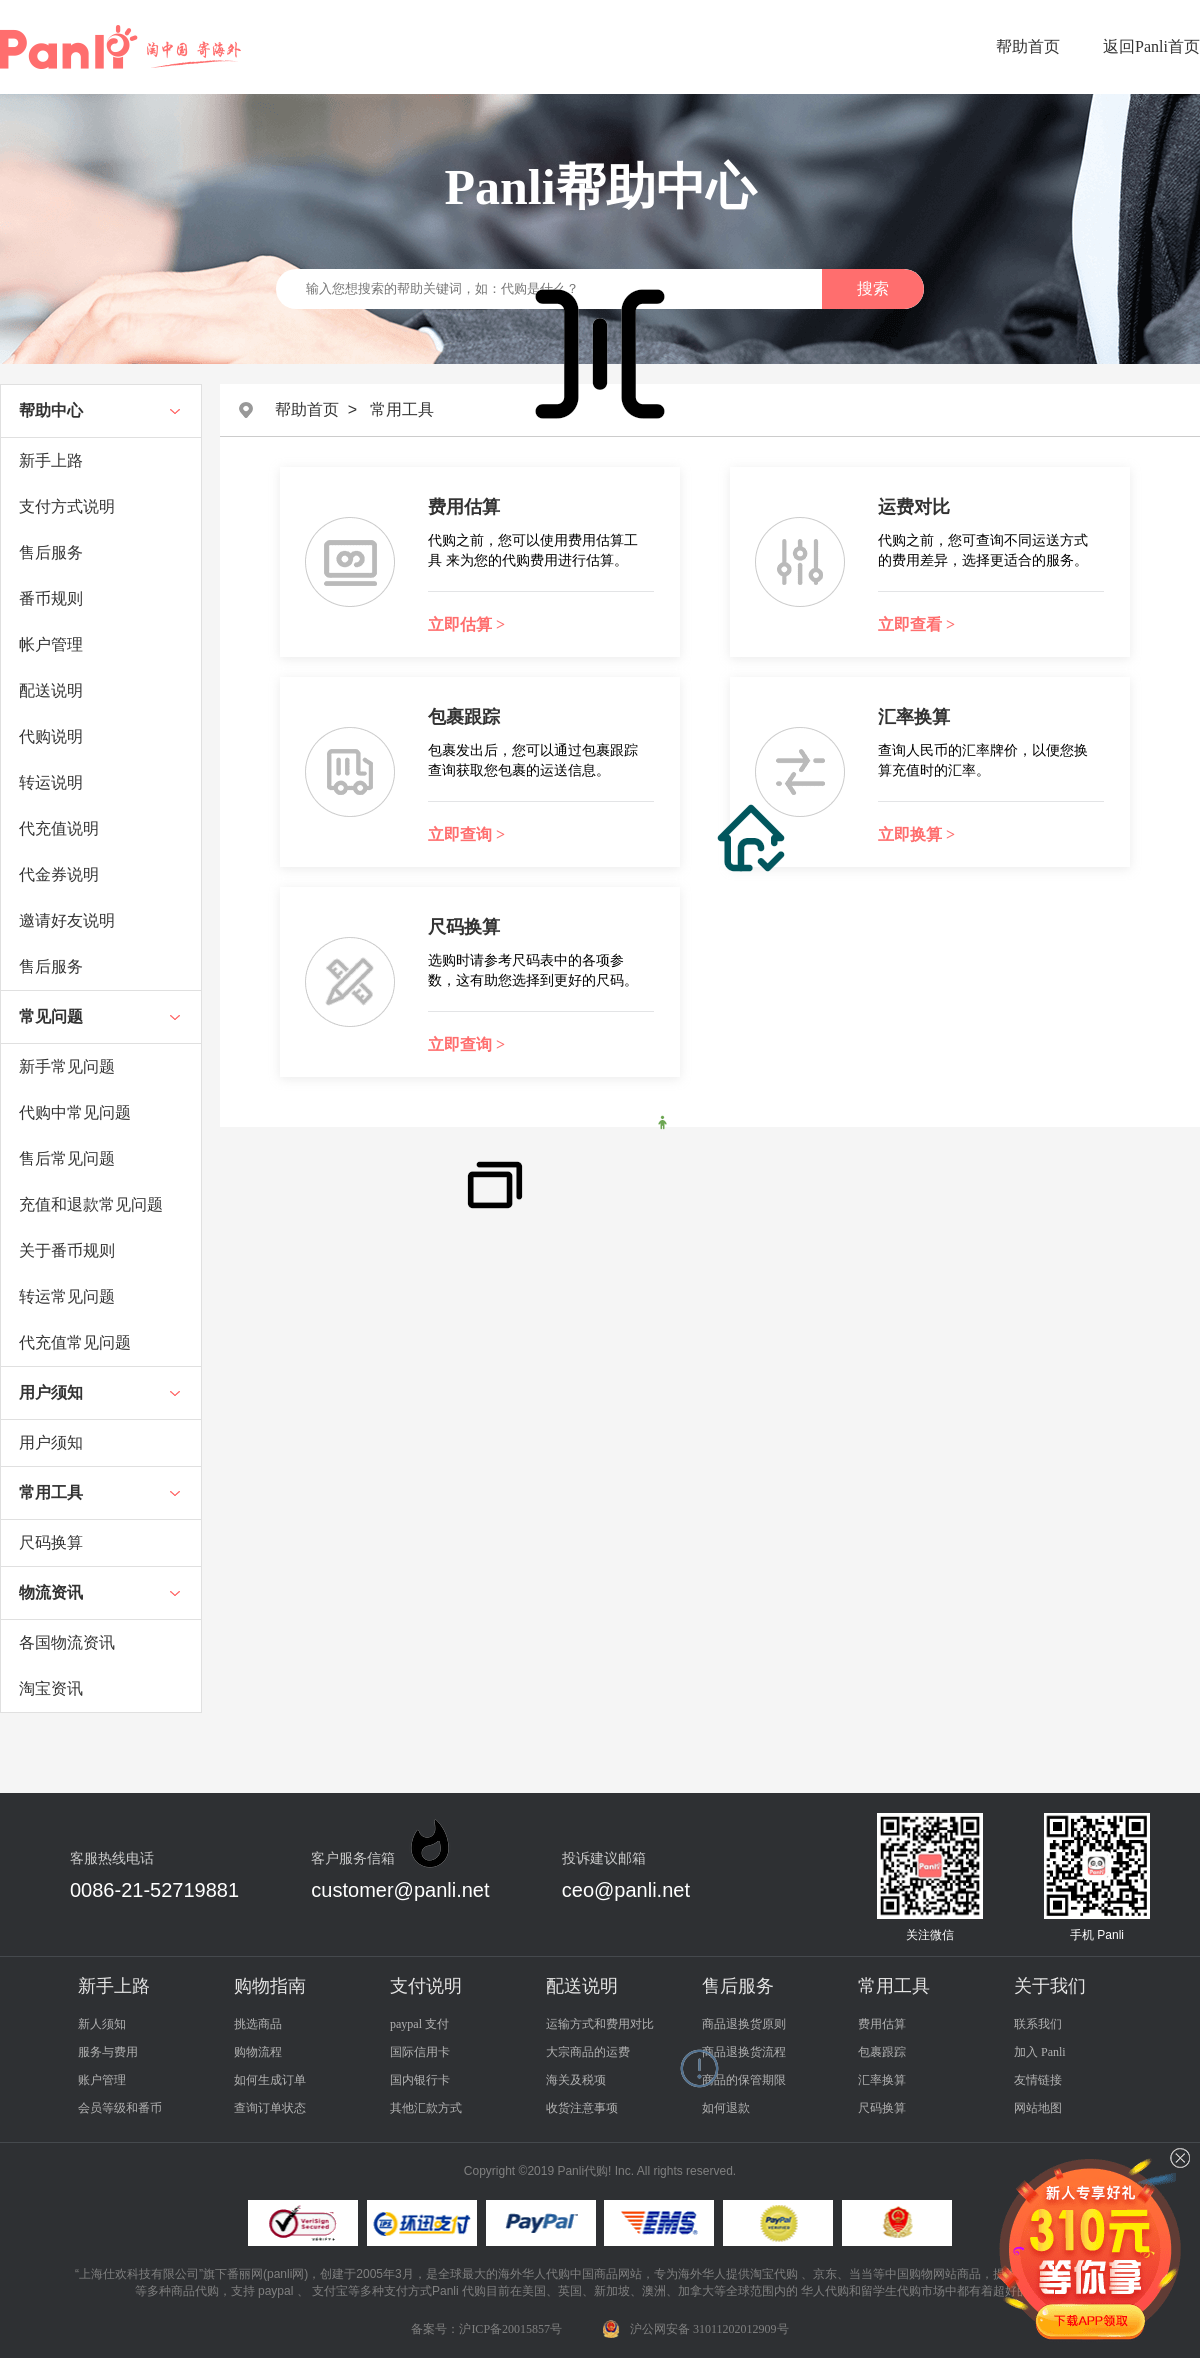  Describe the element at coordinates (430, 1844) in the screenshot. I see `view trending or popular content` at that location.